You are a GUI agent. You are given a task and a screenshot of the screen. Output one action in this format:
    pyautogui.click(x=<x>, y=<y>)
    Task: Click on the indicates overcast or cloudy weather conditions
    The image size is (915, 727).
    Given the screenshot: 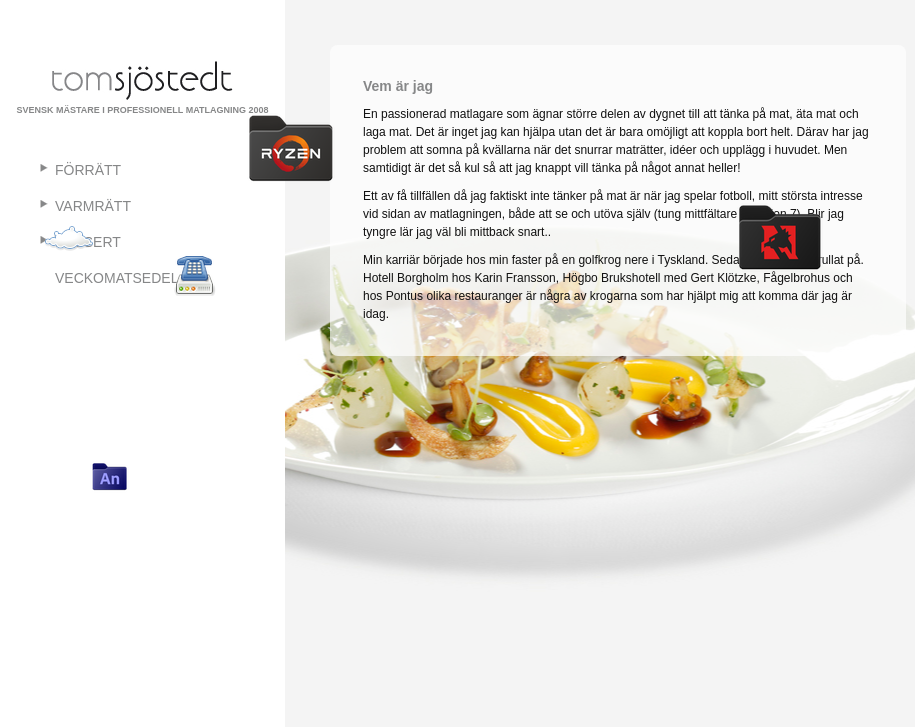 What is the action you would take?
    pyautogui.click(x=69, y=241)
    